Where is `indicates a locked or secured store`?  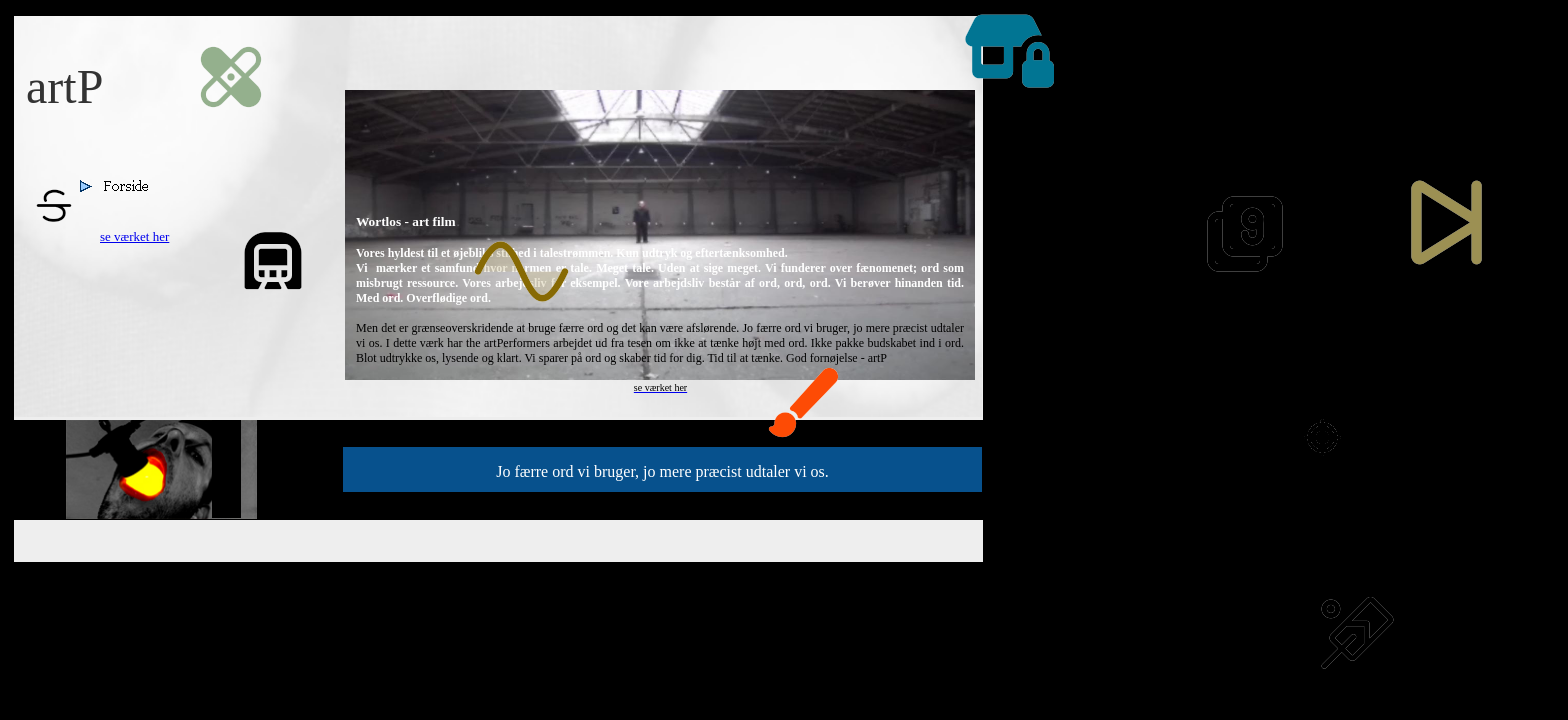 indicates a locked or secured store is located at coordinates (1008, 46).